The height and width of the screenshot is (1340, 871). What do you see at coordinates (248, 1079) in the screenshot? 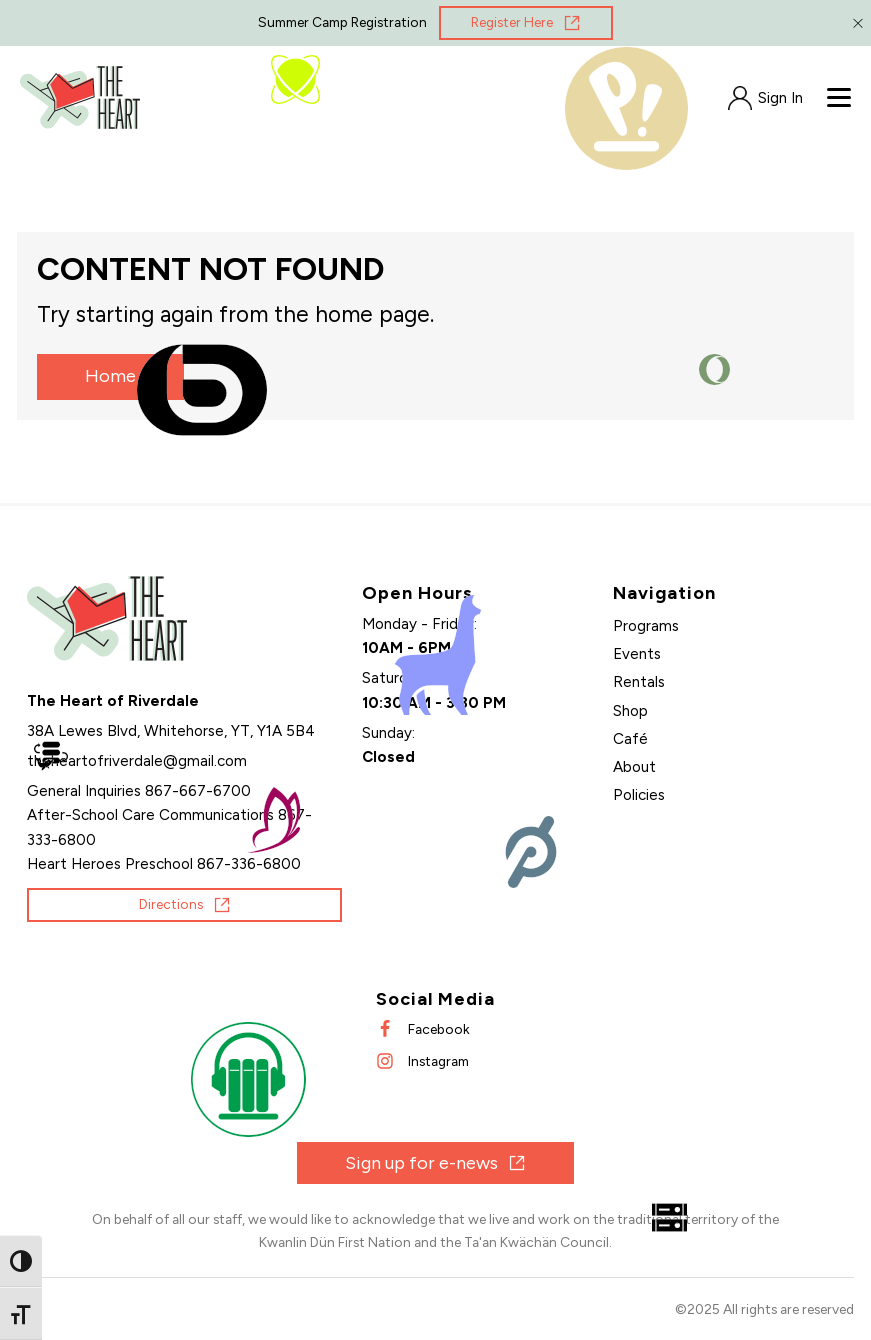
I see `open audiobookshelf app` at bounding box center [248, 1079].